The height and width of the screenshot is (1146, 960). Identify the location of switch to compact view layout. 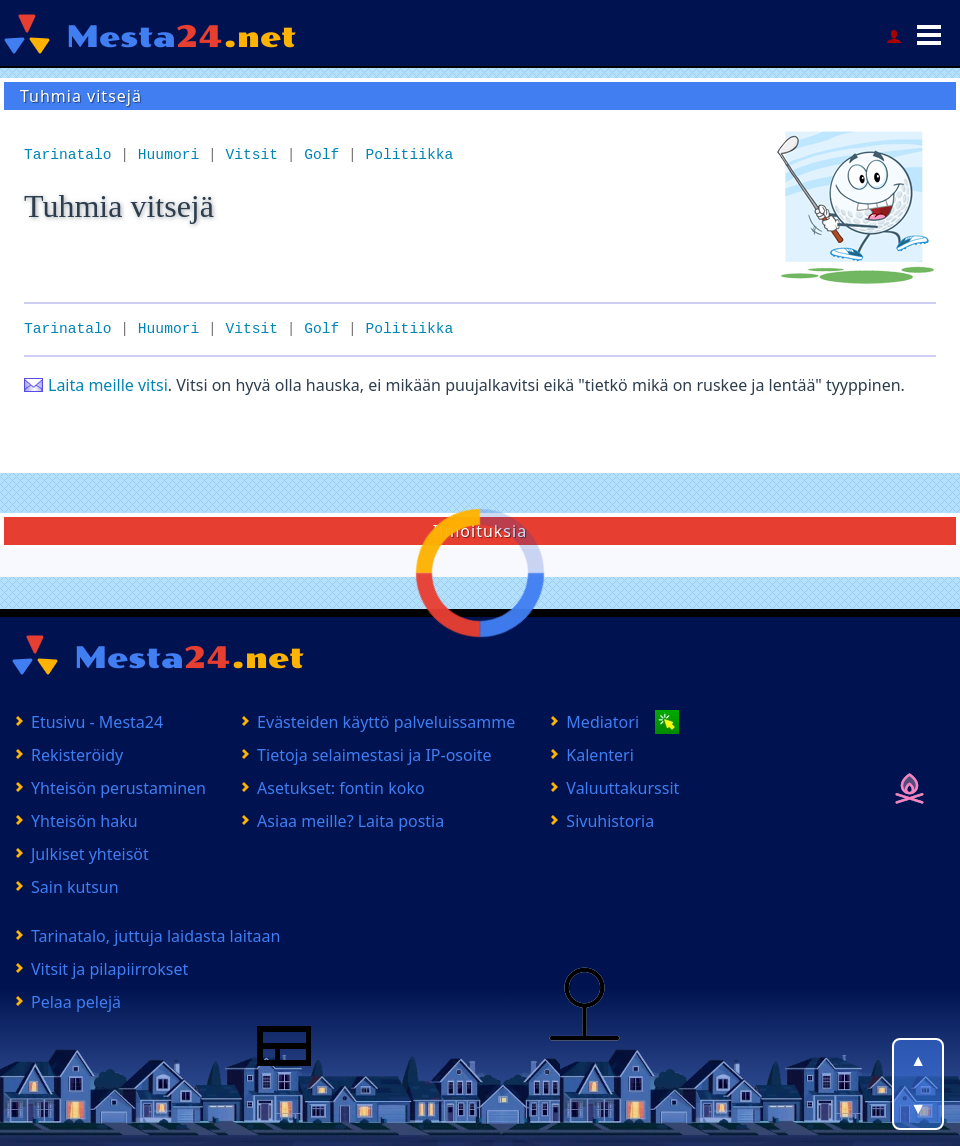
(283, 1046).